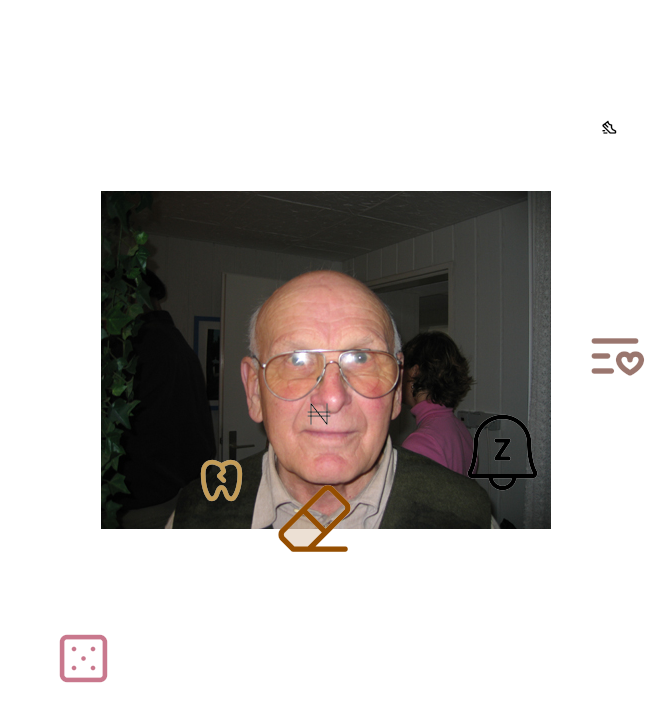  I want to click on track your running or walking activity, so click(609, 128).